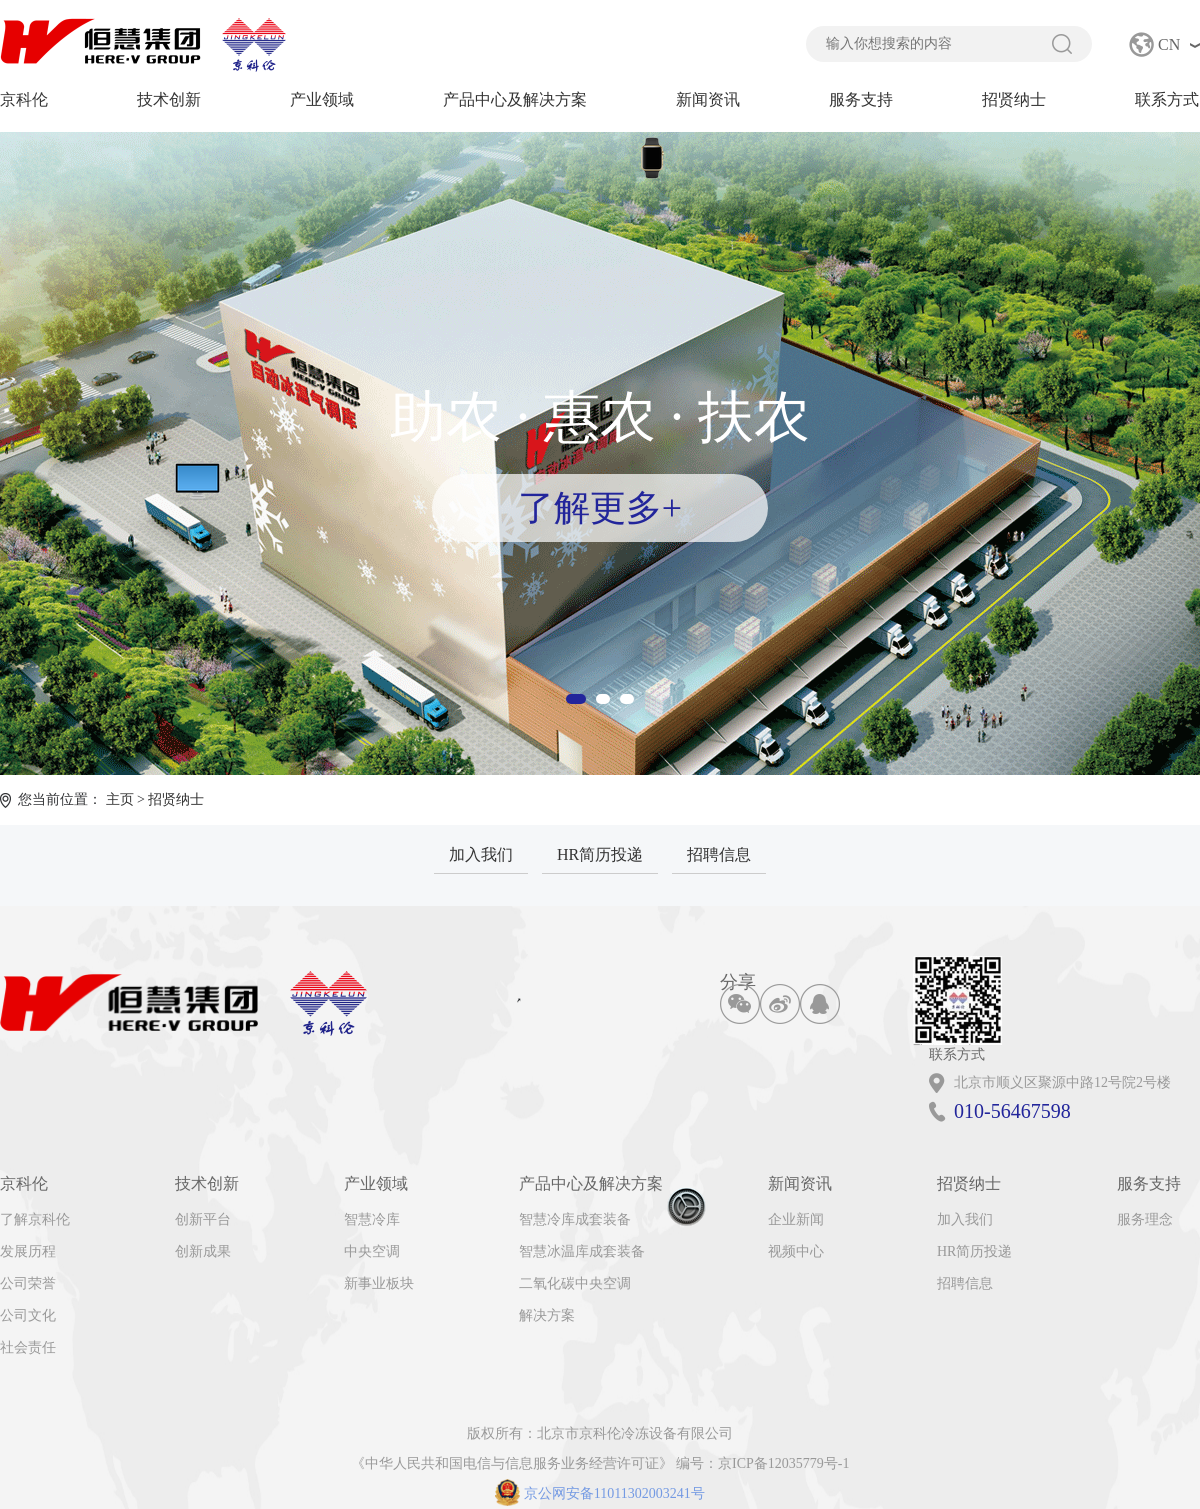  Describe the element at coordinates (530, 989) in the screenshot. I see `indicates a file or folder alias/shortcut` at that location.